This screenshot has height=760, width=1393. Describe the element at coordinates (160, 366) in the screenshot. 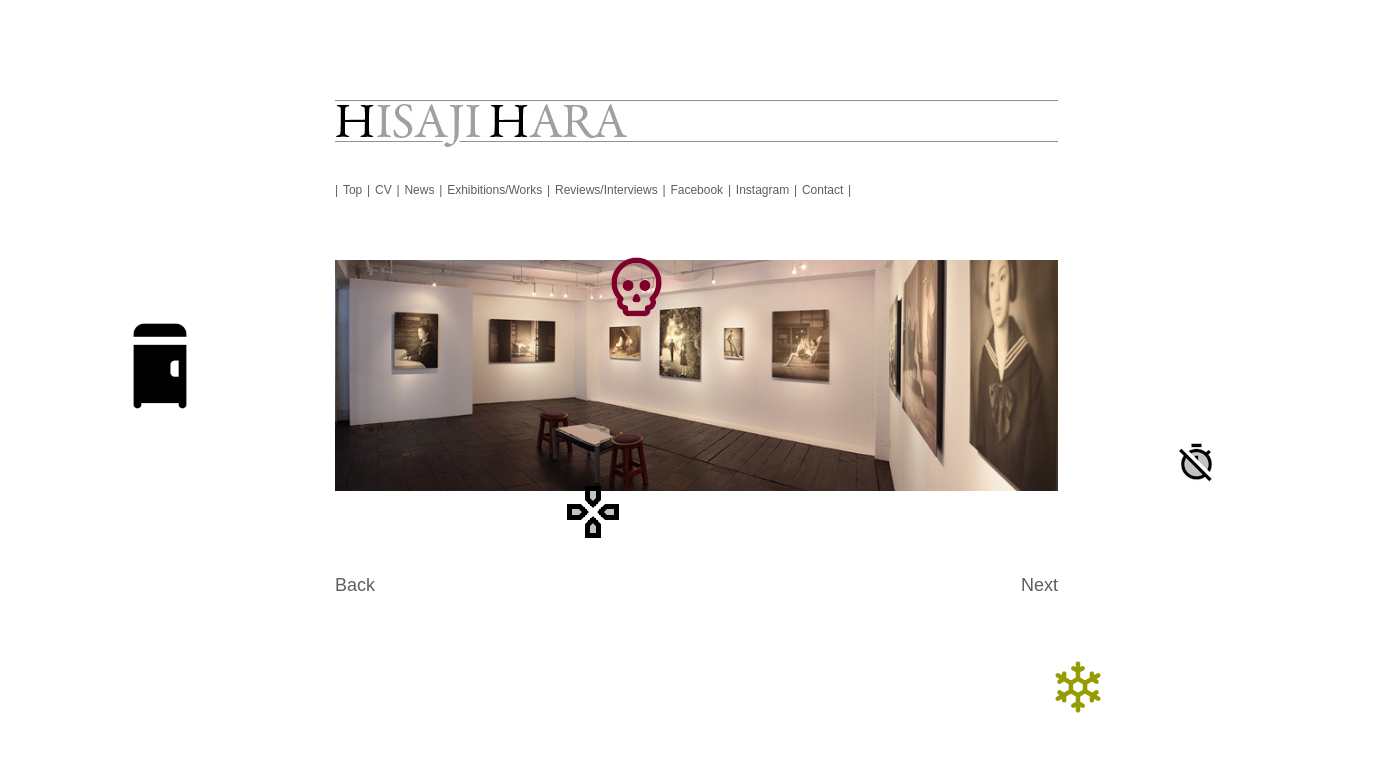

I see `locate nearby portable restrooms` at that location.